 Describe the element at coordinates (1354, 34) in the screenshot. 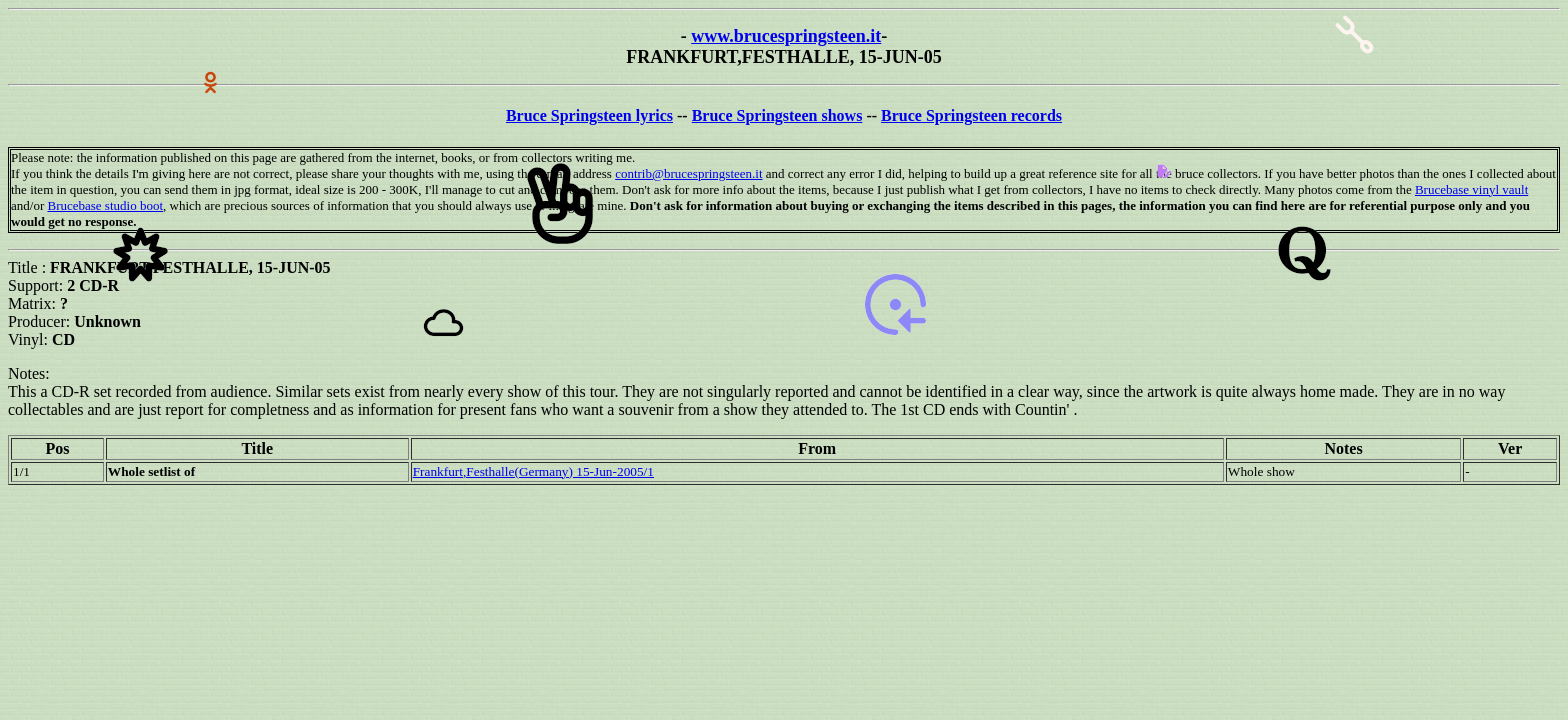

I see `access tool or utility settings` at that location.